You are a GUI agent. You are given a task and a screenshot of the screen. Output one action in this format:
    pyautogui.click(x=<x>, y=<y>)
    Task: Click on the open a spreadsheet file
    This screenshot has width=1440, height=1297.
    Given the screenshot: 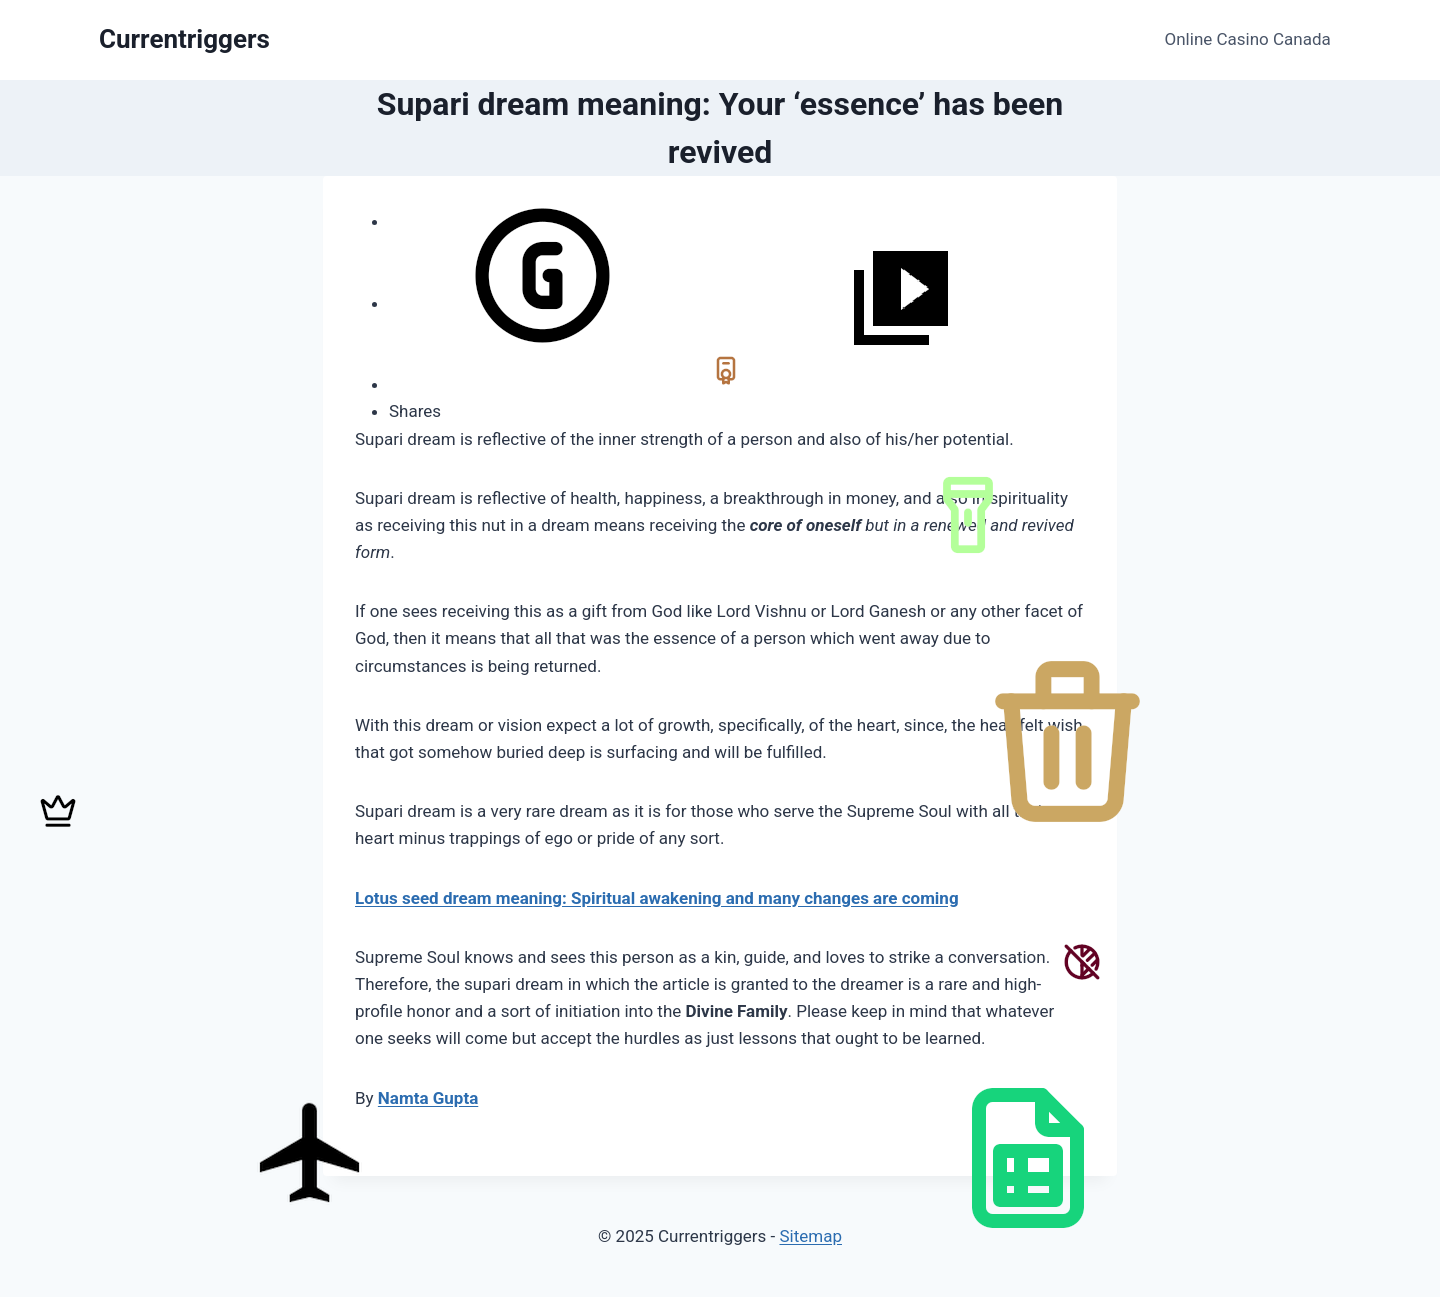 What is the action you would take?
    pyautogui.click(x=1028, y=1158)
    